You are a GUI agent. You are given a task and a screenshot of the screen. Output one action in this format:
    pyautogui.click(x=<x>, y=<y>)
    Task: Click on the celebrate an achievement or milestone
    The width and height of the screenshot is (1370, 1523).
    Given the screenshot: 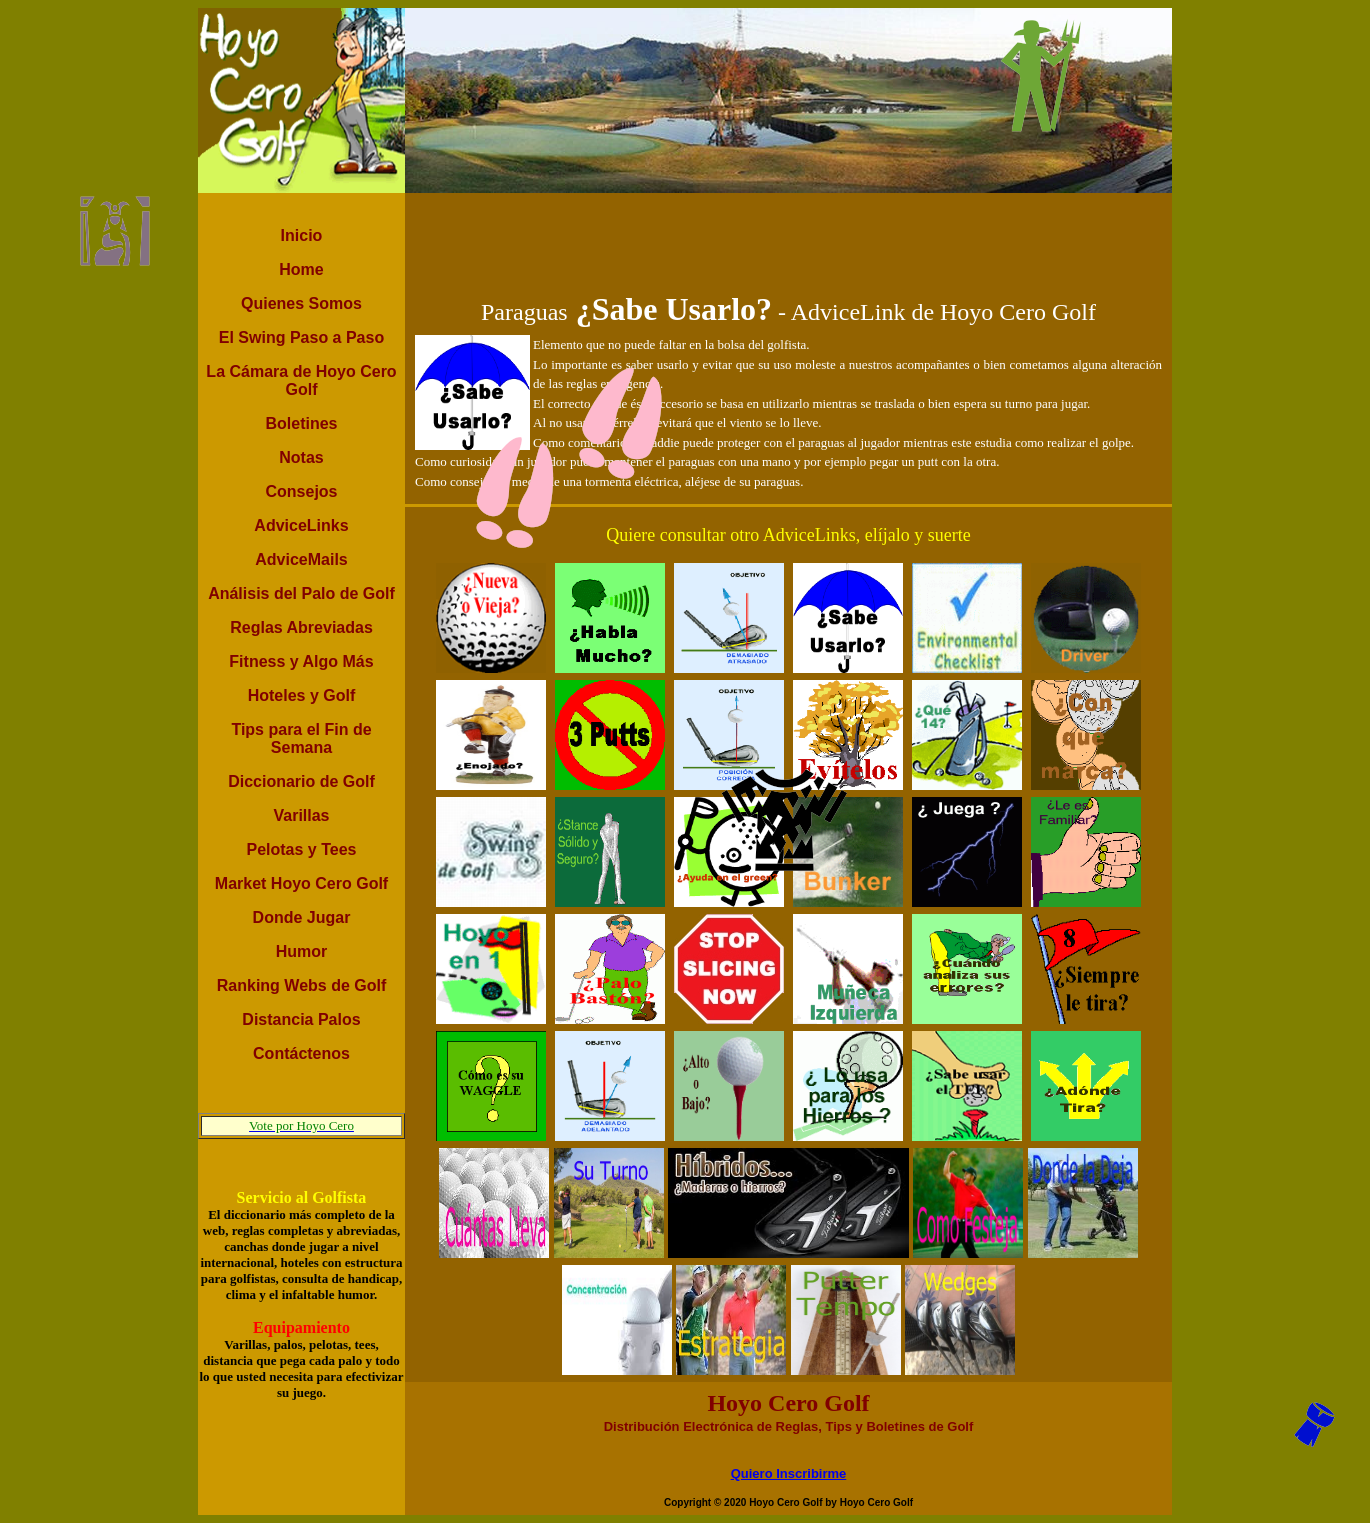 What is the action you would take?
    pyautogui.click(x=1314, y=1424)
    